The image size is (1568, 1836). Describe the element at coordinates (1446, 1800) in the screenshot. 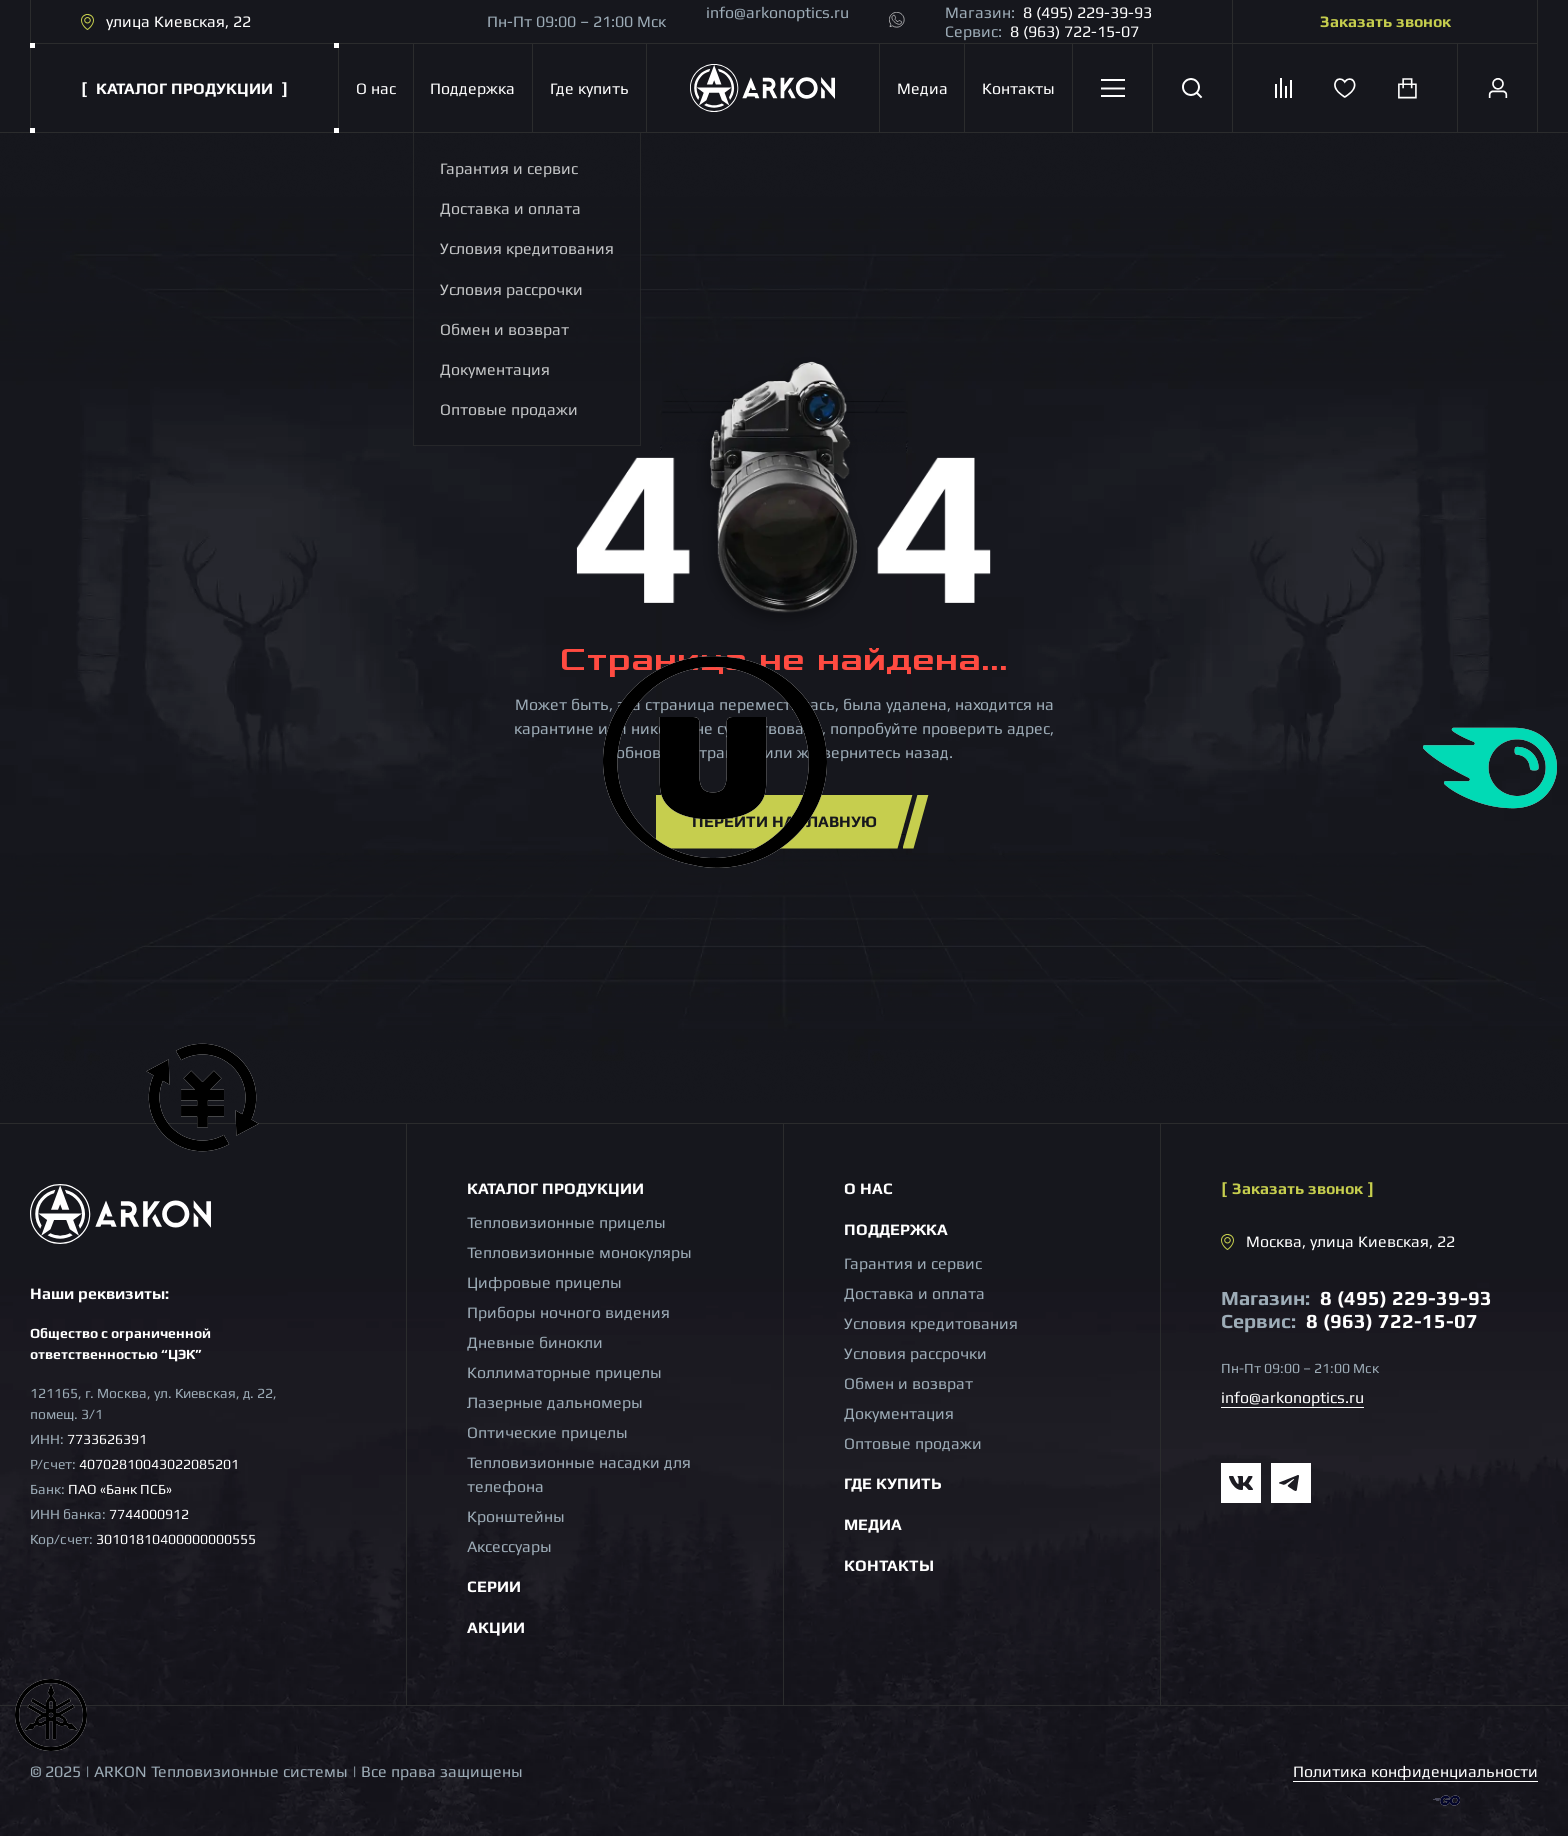

I see `go programming language logo` at that location.